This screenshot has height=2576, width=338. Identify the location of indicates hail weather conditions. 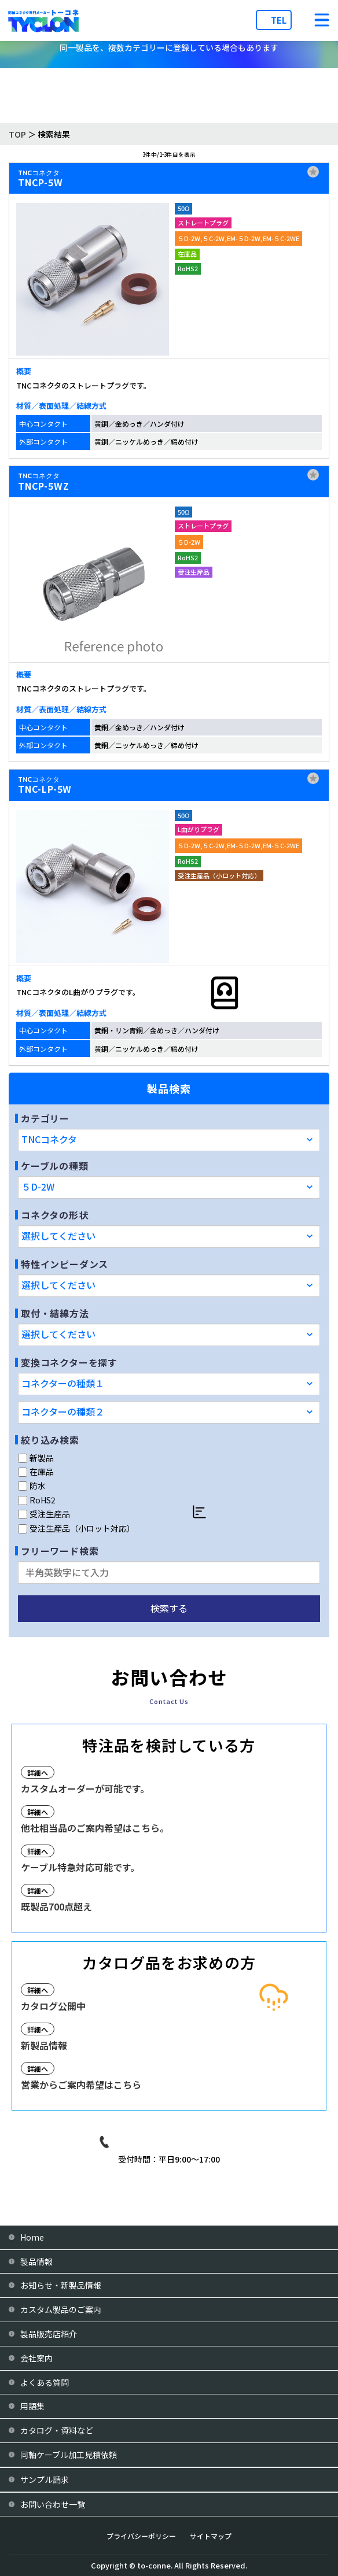
(274, 1997).